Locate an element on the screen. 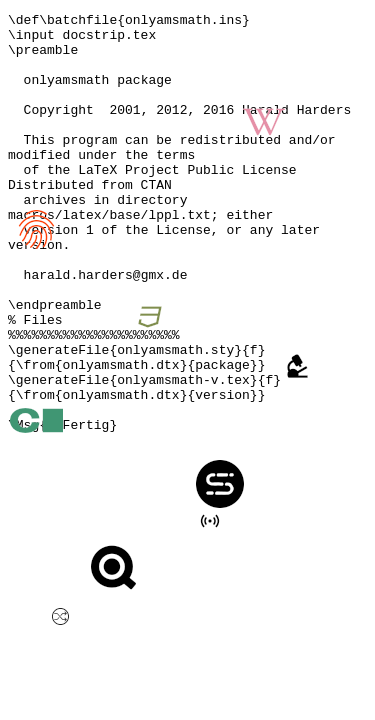 Image resolution: width=375 pixels, height=720 pixels. sanic web framework logo is located at coordinates (220, 484).